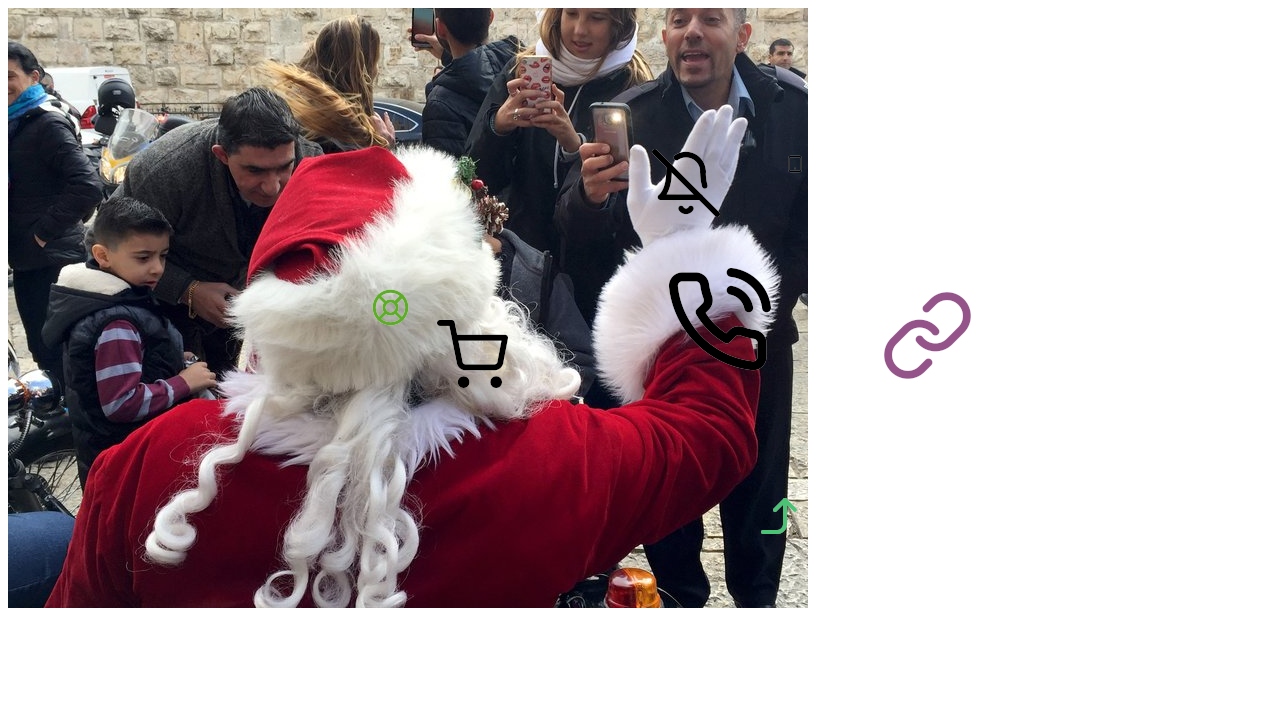 The width and height of the screenshot is (1280, 720). What do you see at coordinates (795, 164) in the screenshot?
I see `switch to tablet view or layout` at bounding box center [795, 164].